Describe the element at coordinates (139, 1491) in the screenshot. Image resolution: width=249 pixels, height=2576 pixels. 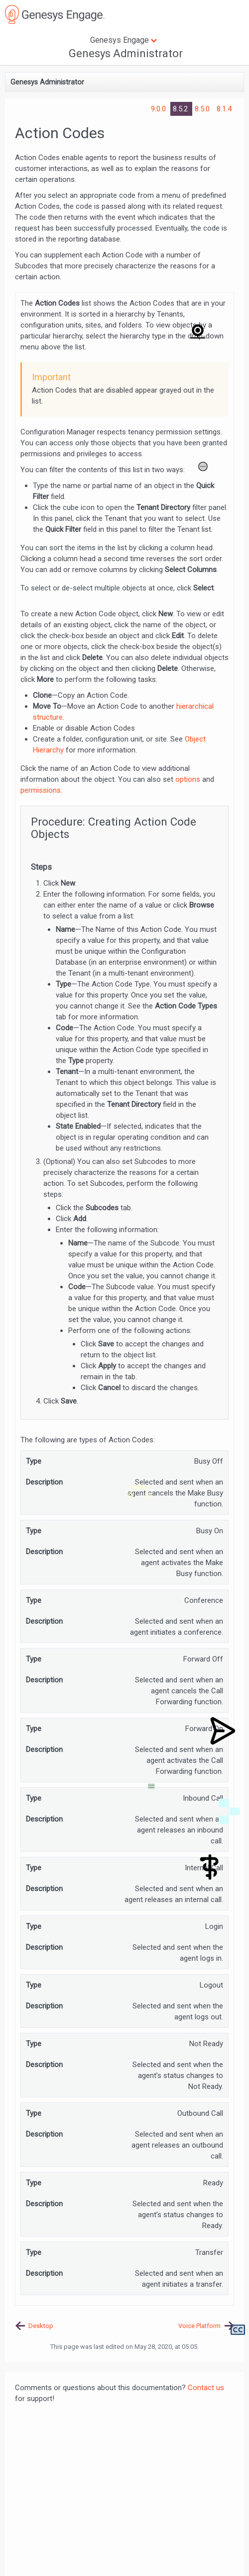
I see `edit vector path or bezier curve` at that location.